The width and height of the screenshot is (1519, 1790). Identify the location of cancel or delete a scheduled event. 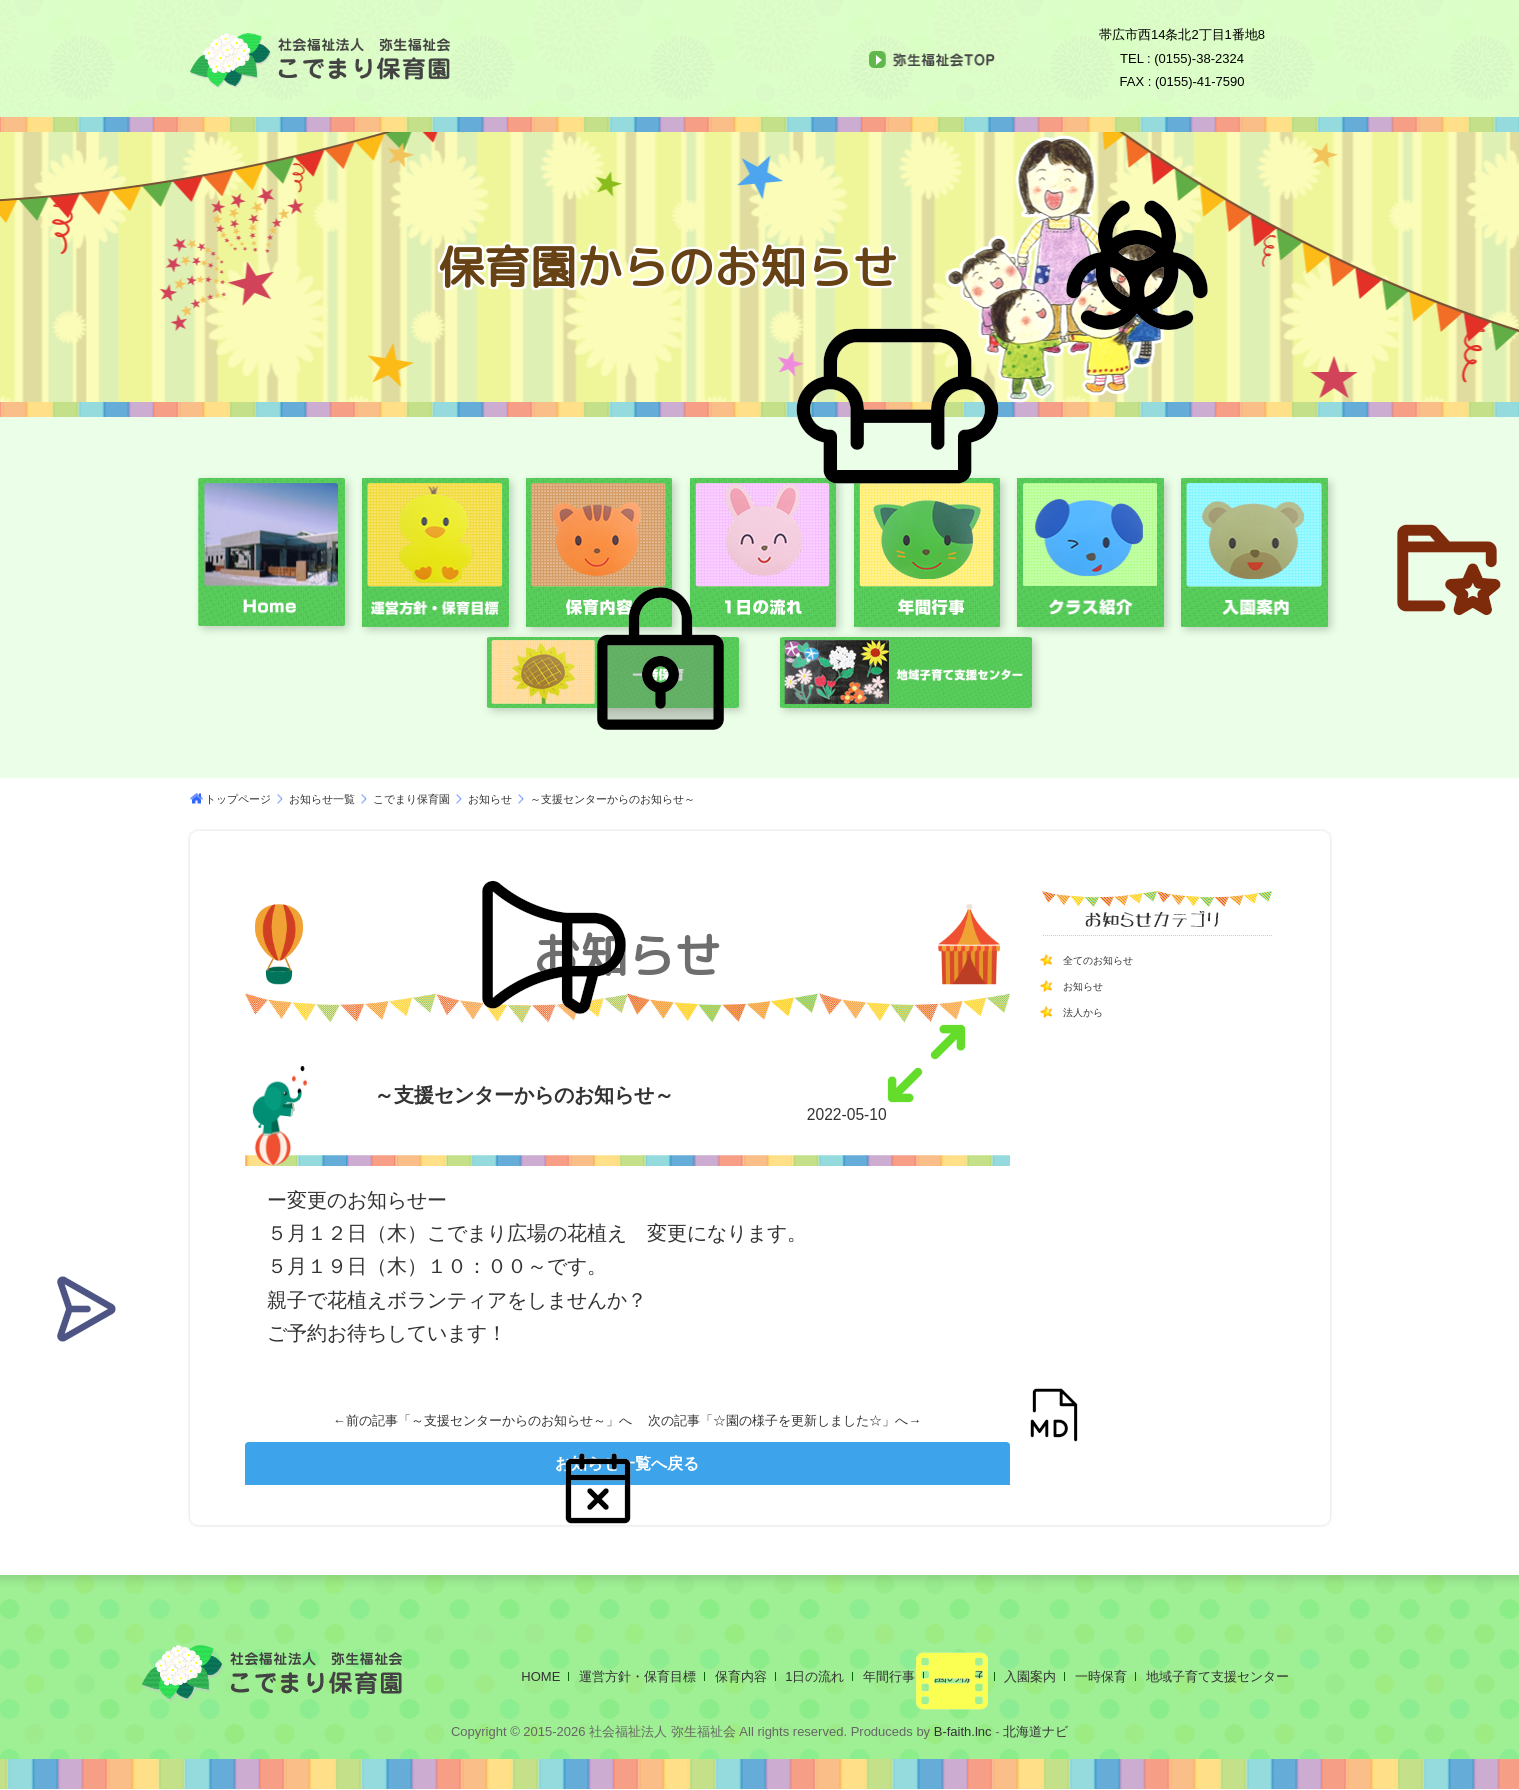
(598, 1491).